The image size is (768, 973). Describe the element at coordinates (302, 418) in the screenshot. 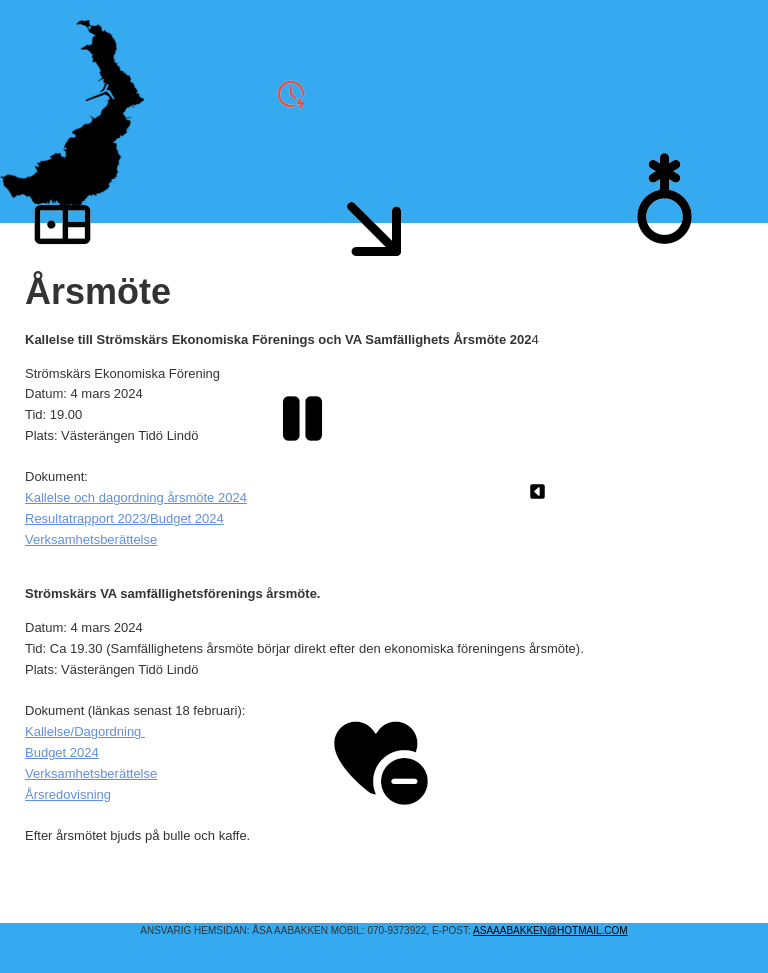

I see `pause media playback` at that location.